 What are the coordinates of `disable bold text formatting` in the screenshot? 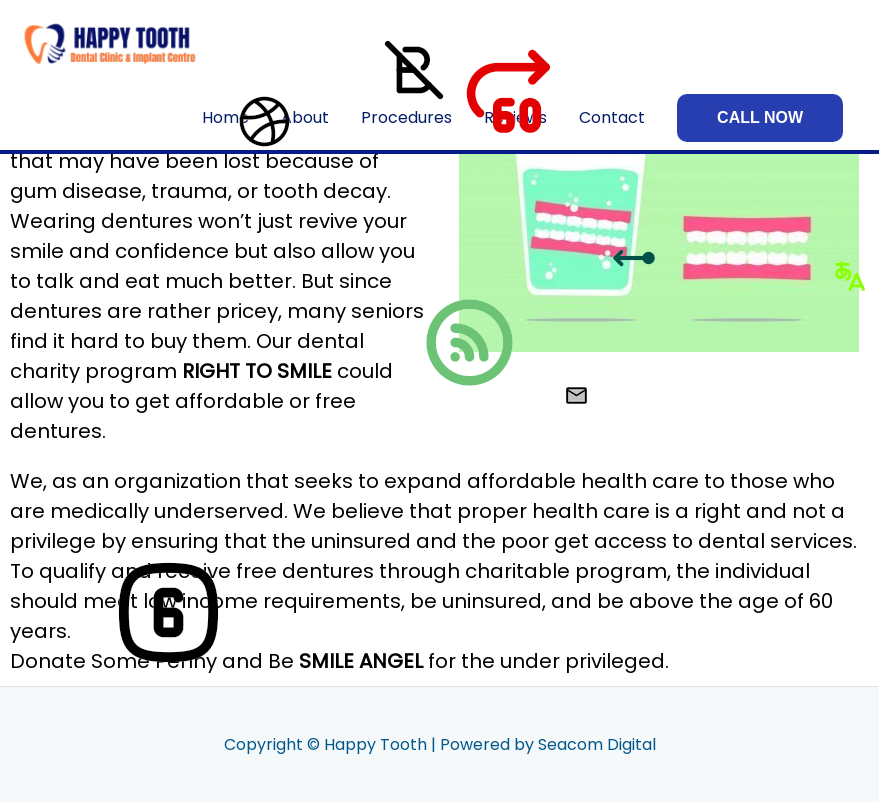 It's located at (414, 70).